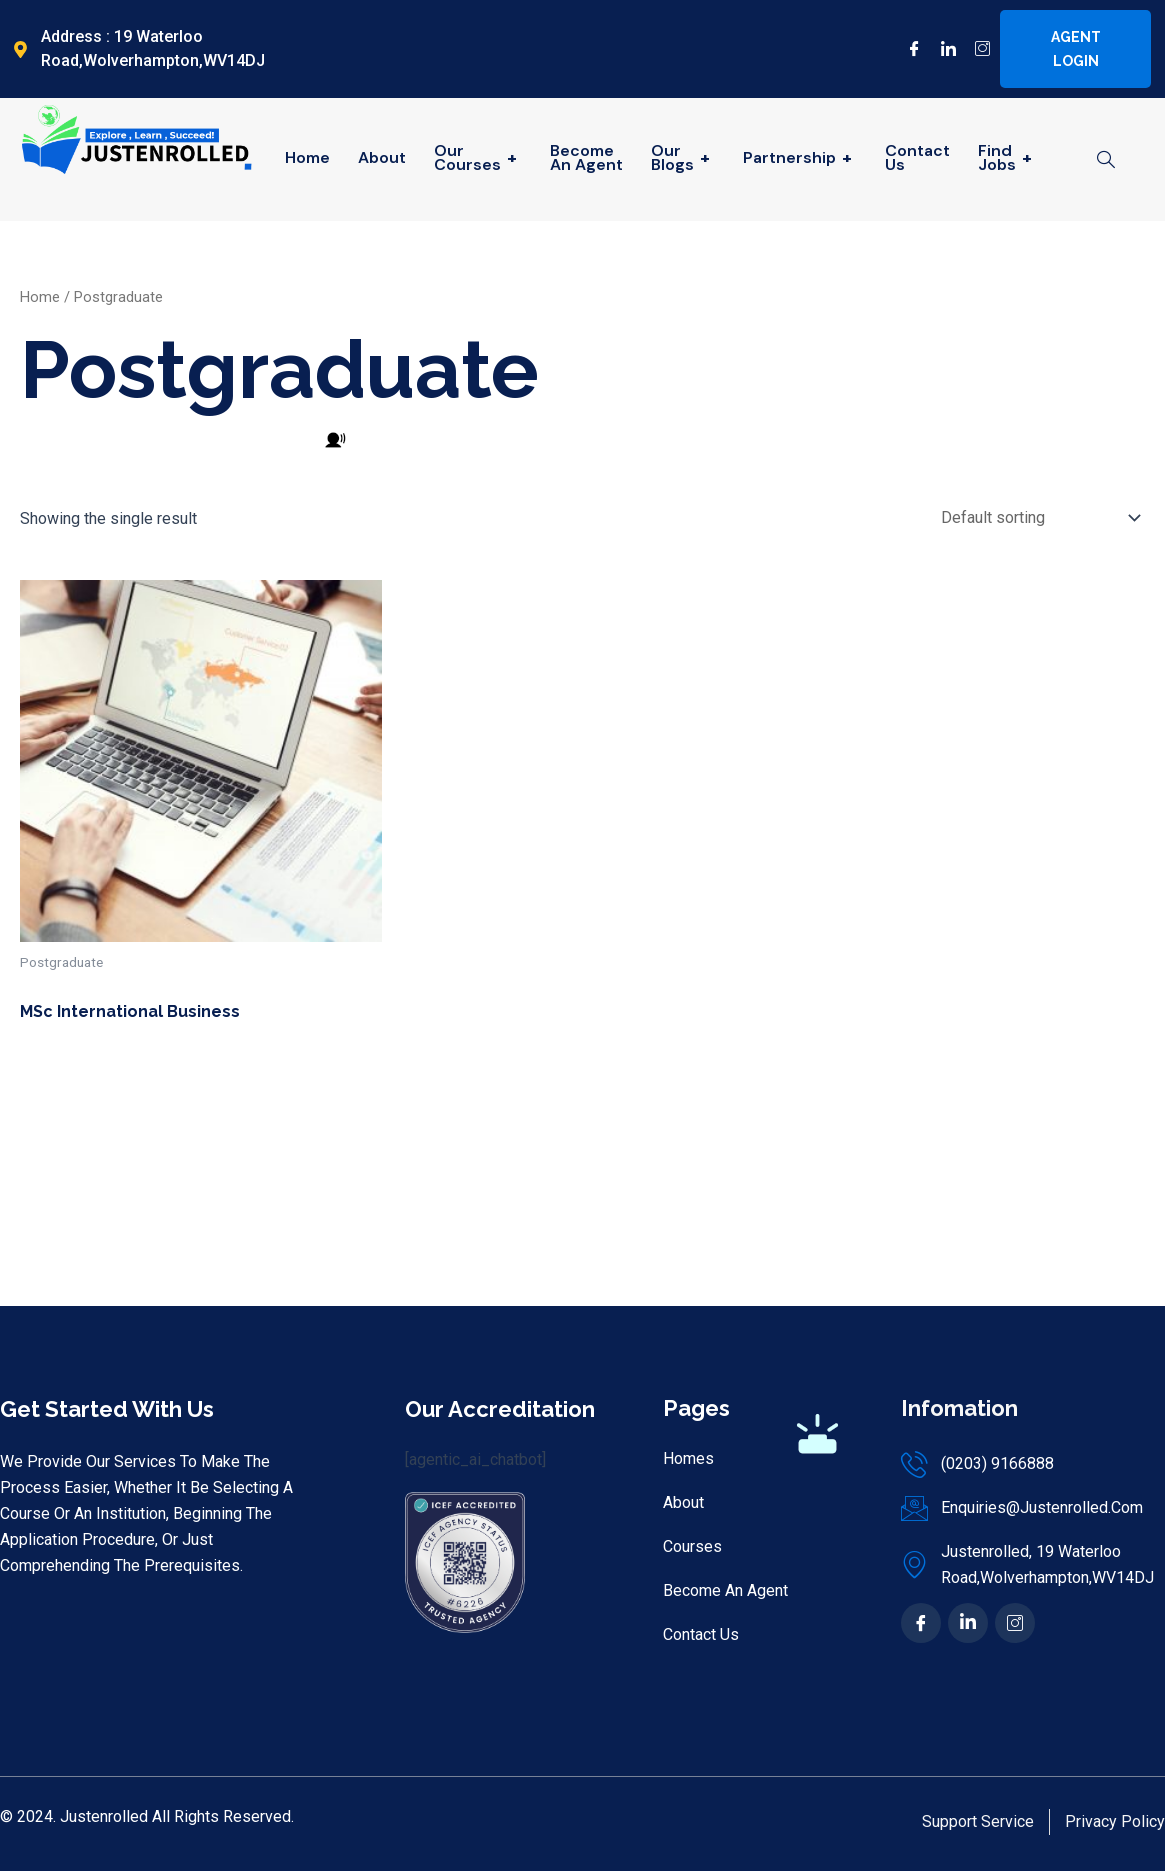  Describe the element at coordinates (817, 1434) in the screenshot. I see `indicates active land mine or explosive hazard` at that location.